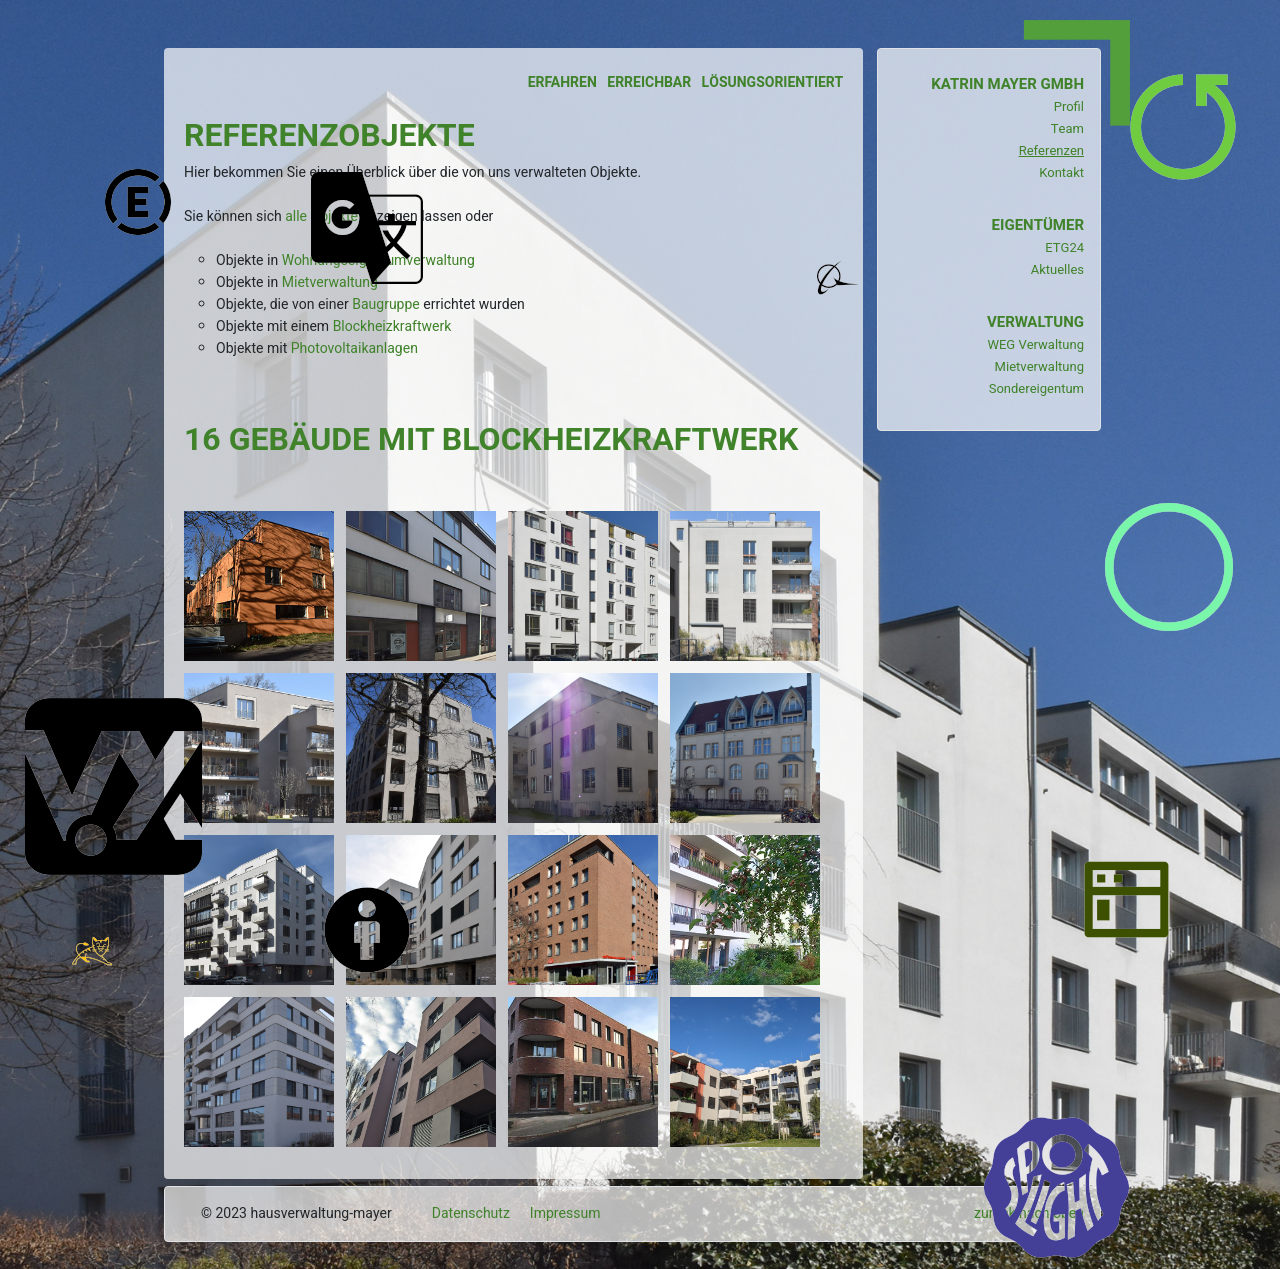 The image size is (1280, 1269). I want to click on conventional commits project logo, so click(1169, 567).